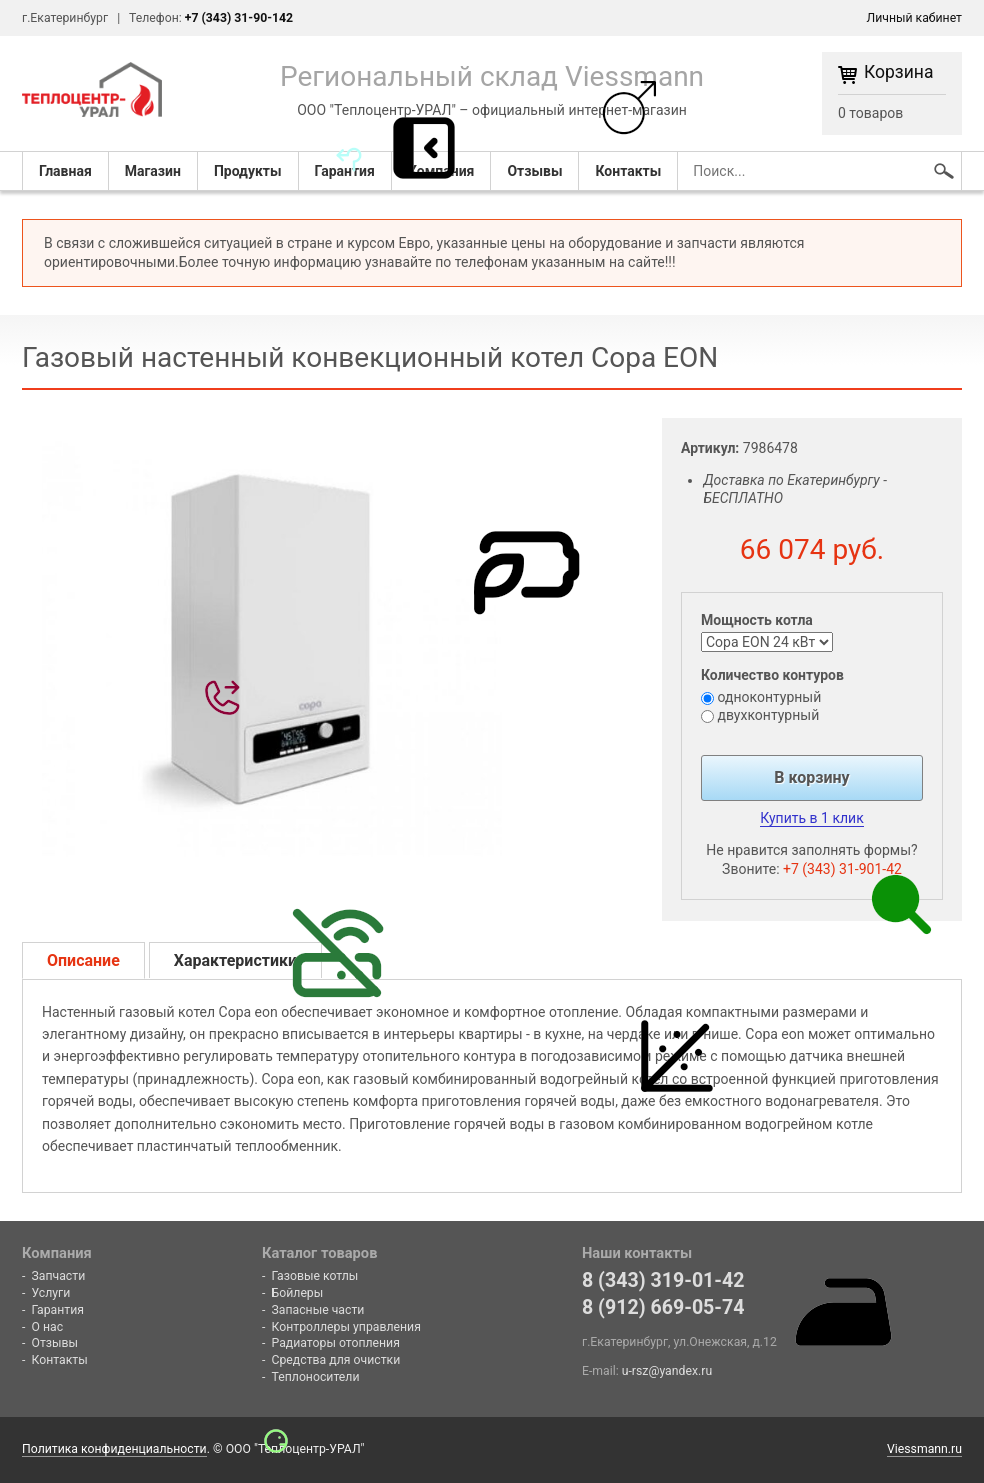  What do you see at coordinates (677, 1056) in the screenshot?
I see `view covariate analysis chart` at bounding box center [677, 1056].